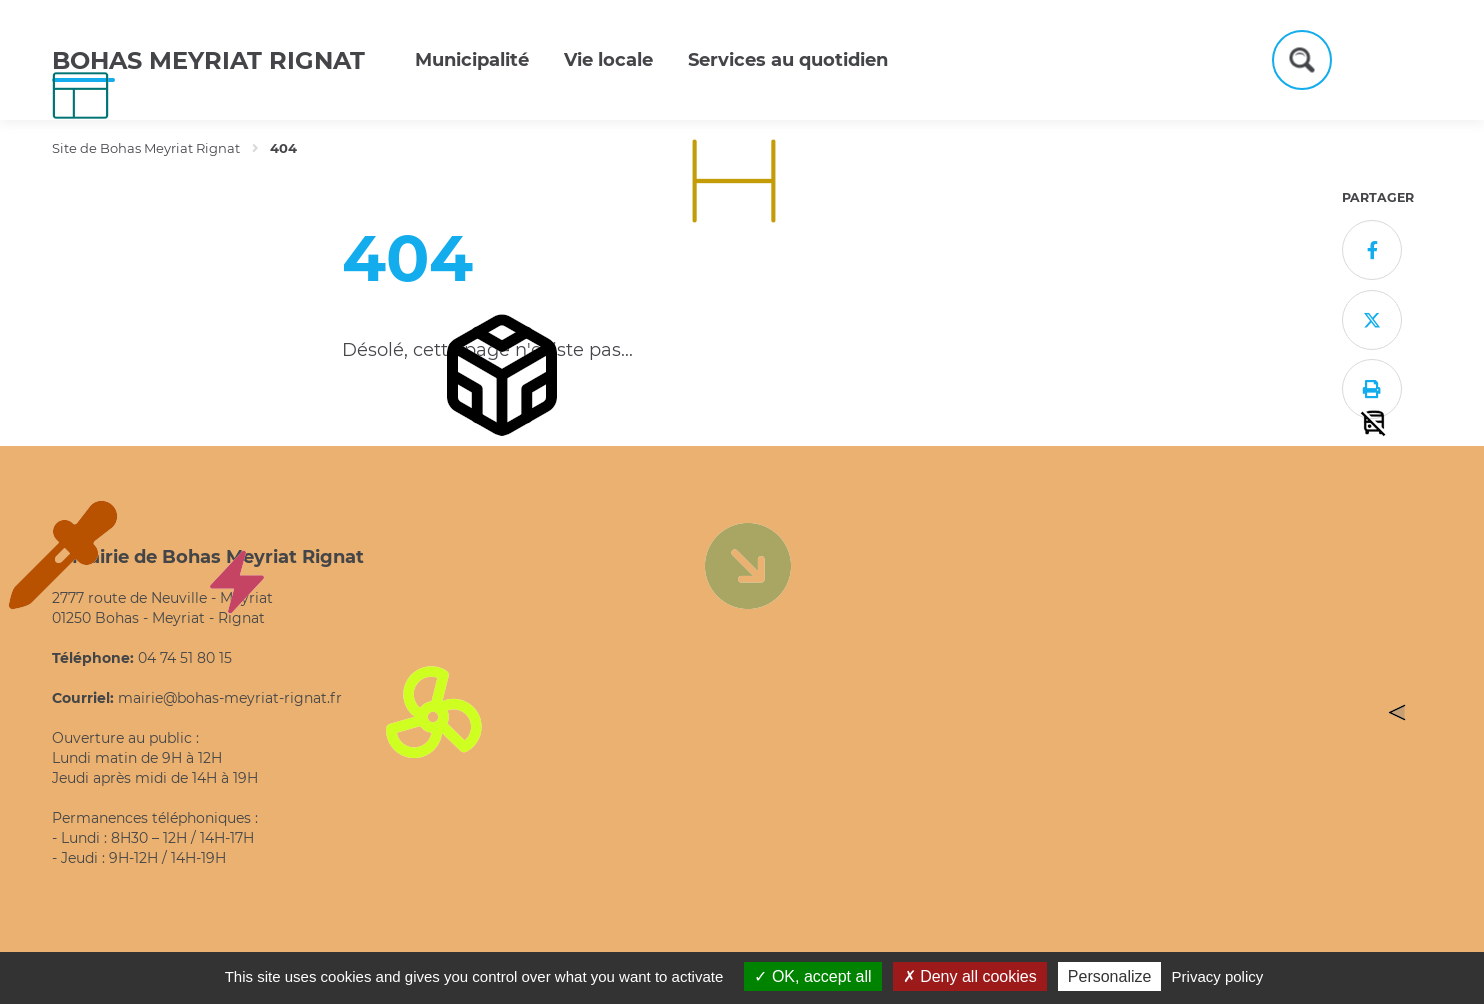 Image resolution: width=1484 pixels, height=1004 pixels. I want to click on no transfer available at this stop, so click(1374, 423).